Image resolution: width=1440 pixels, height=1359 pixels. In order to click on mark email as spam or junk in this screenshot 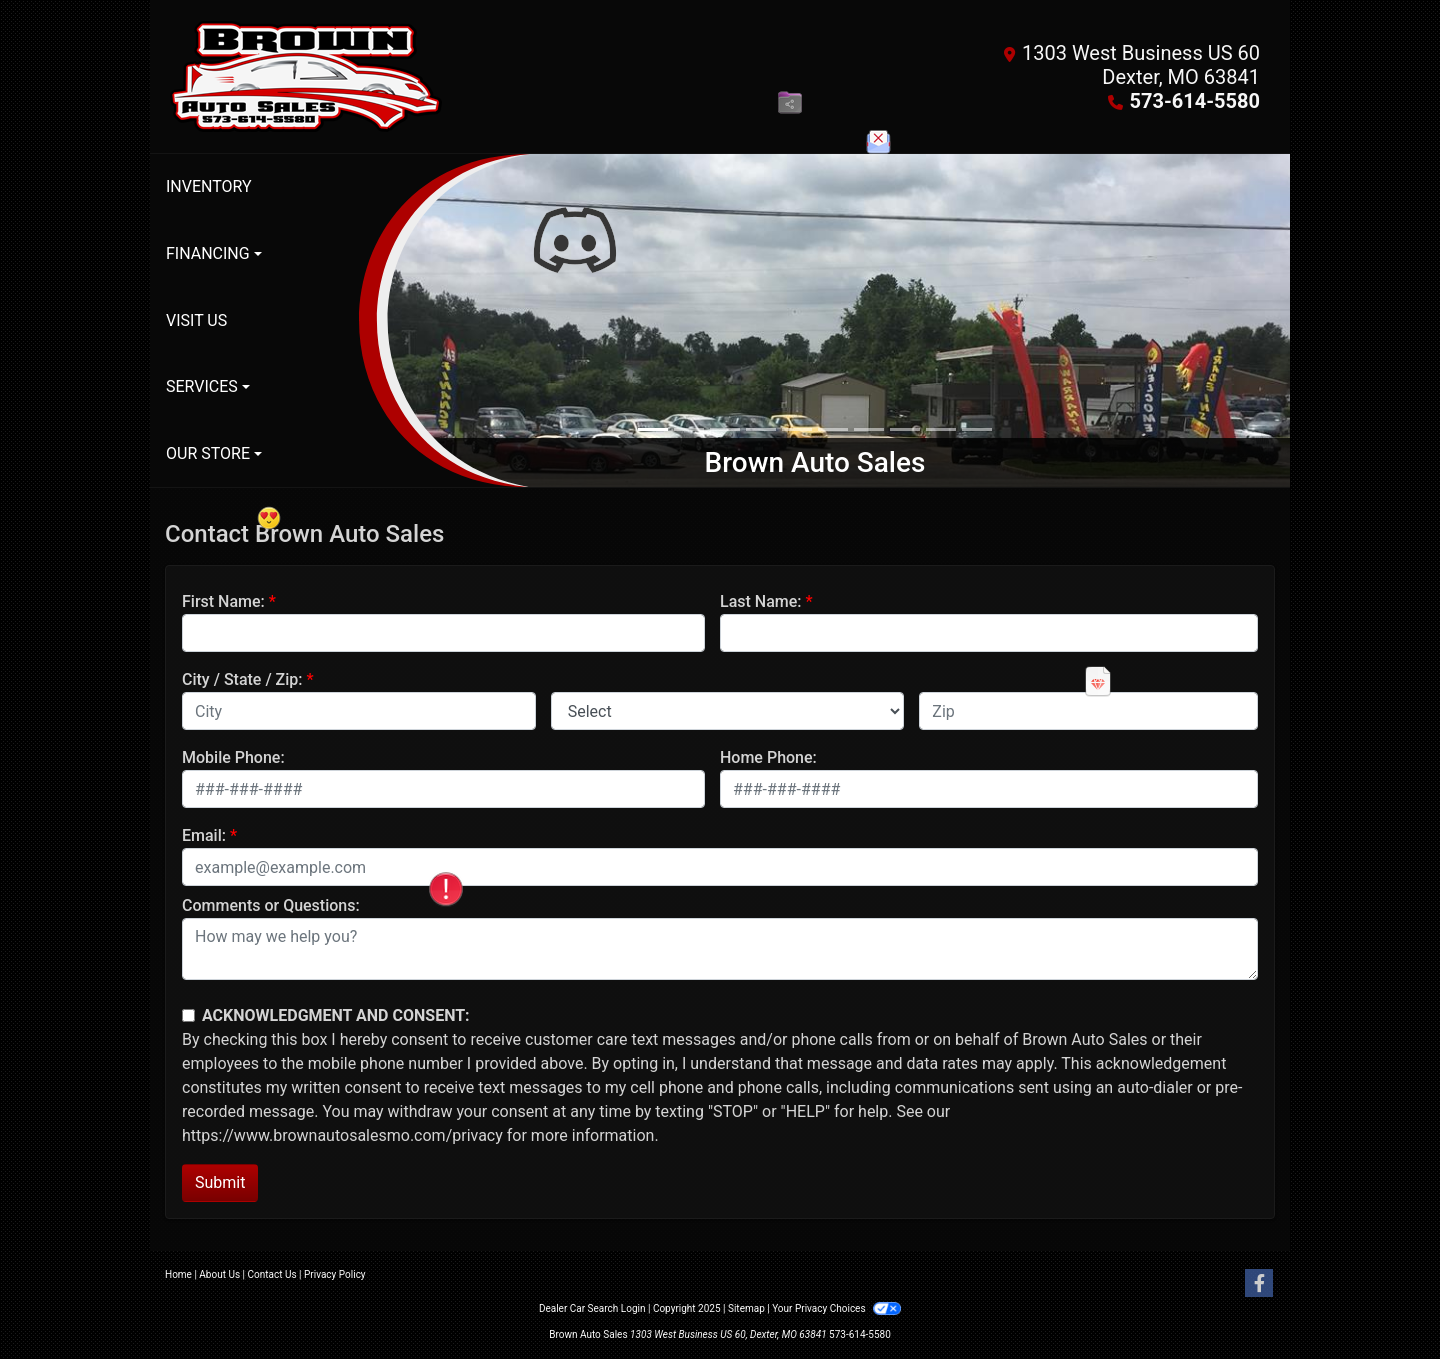, I will do `click(878, 142)`.